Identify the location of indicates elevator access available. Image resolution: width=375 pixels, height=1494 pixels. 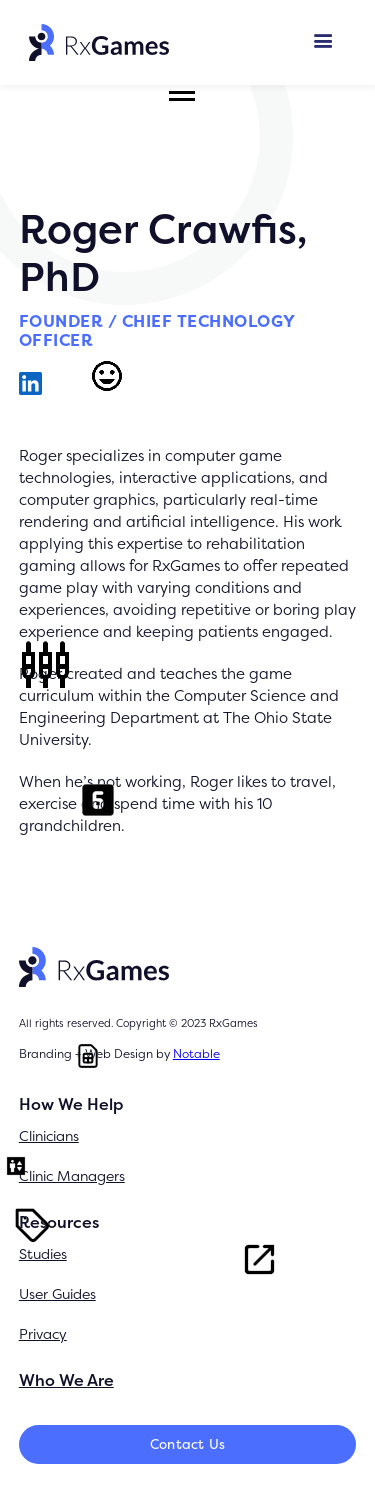
(16, 1166).